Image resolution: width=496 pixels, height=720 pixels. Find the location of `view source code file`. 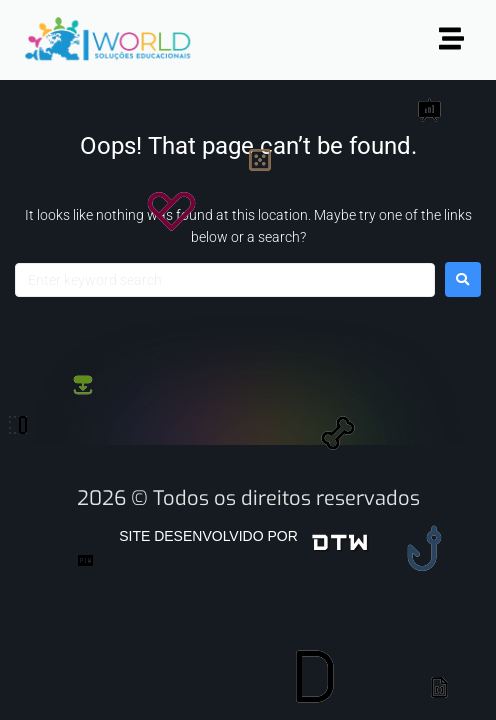

view source code file is located at coordinates (439, 687).